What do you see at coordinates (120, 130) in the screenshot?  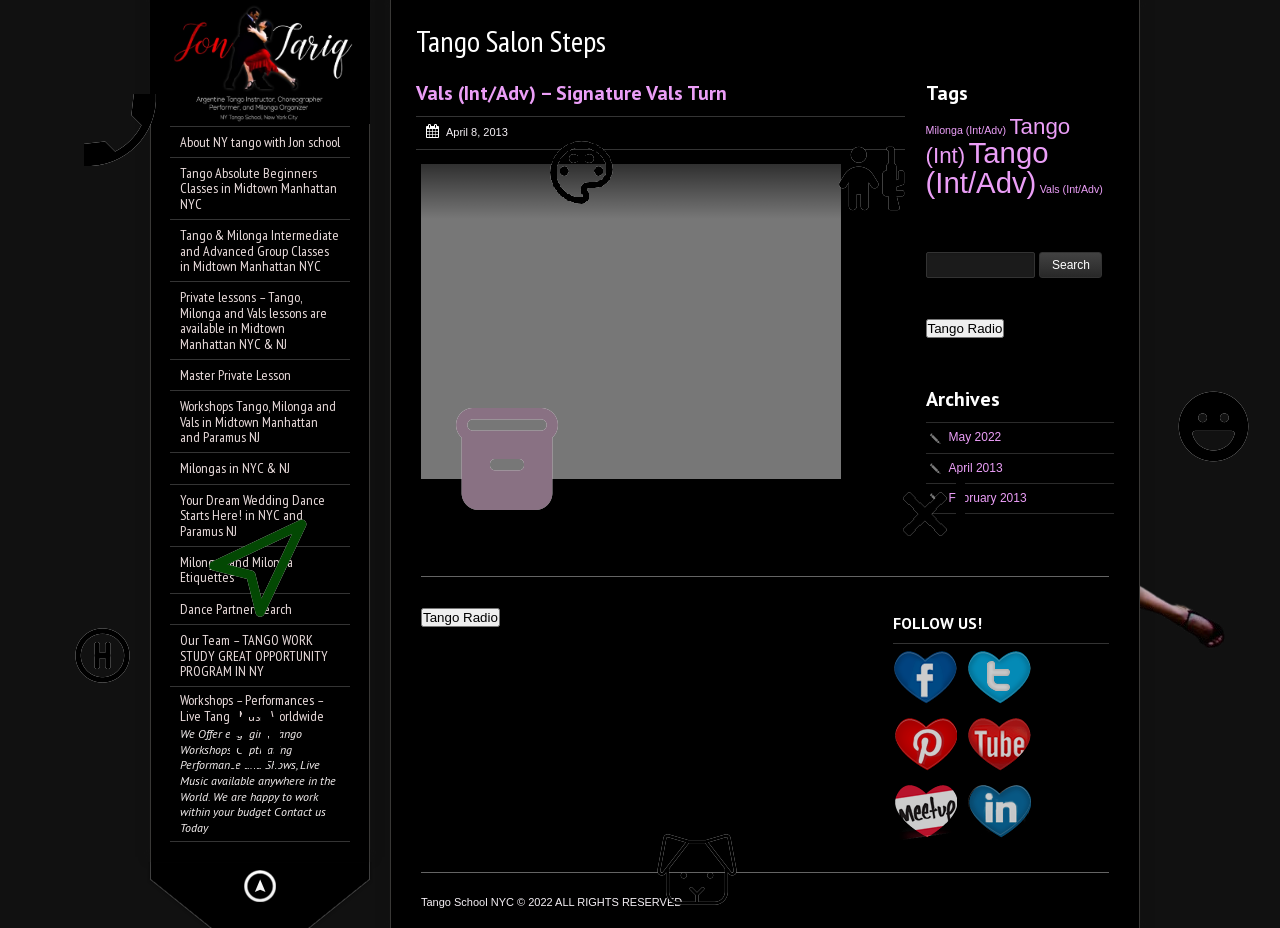 I see `make a phone call` at bounding box center [120, 130].